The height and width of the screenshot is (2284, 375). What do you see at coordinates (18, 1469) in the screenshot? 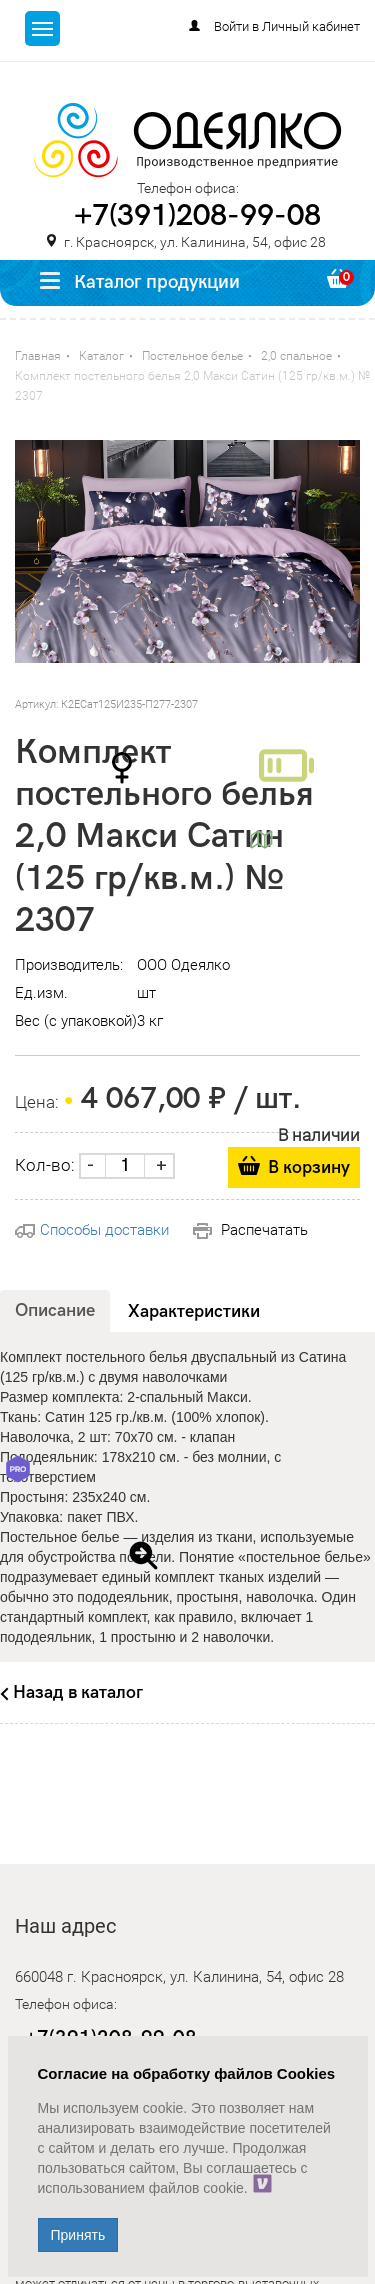
I see `themeco brand logo` at bounding box center [18, 1469].